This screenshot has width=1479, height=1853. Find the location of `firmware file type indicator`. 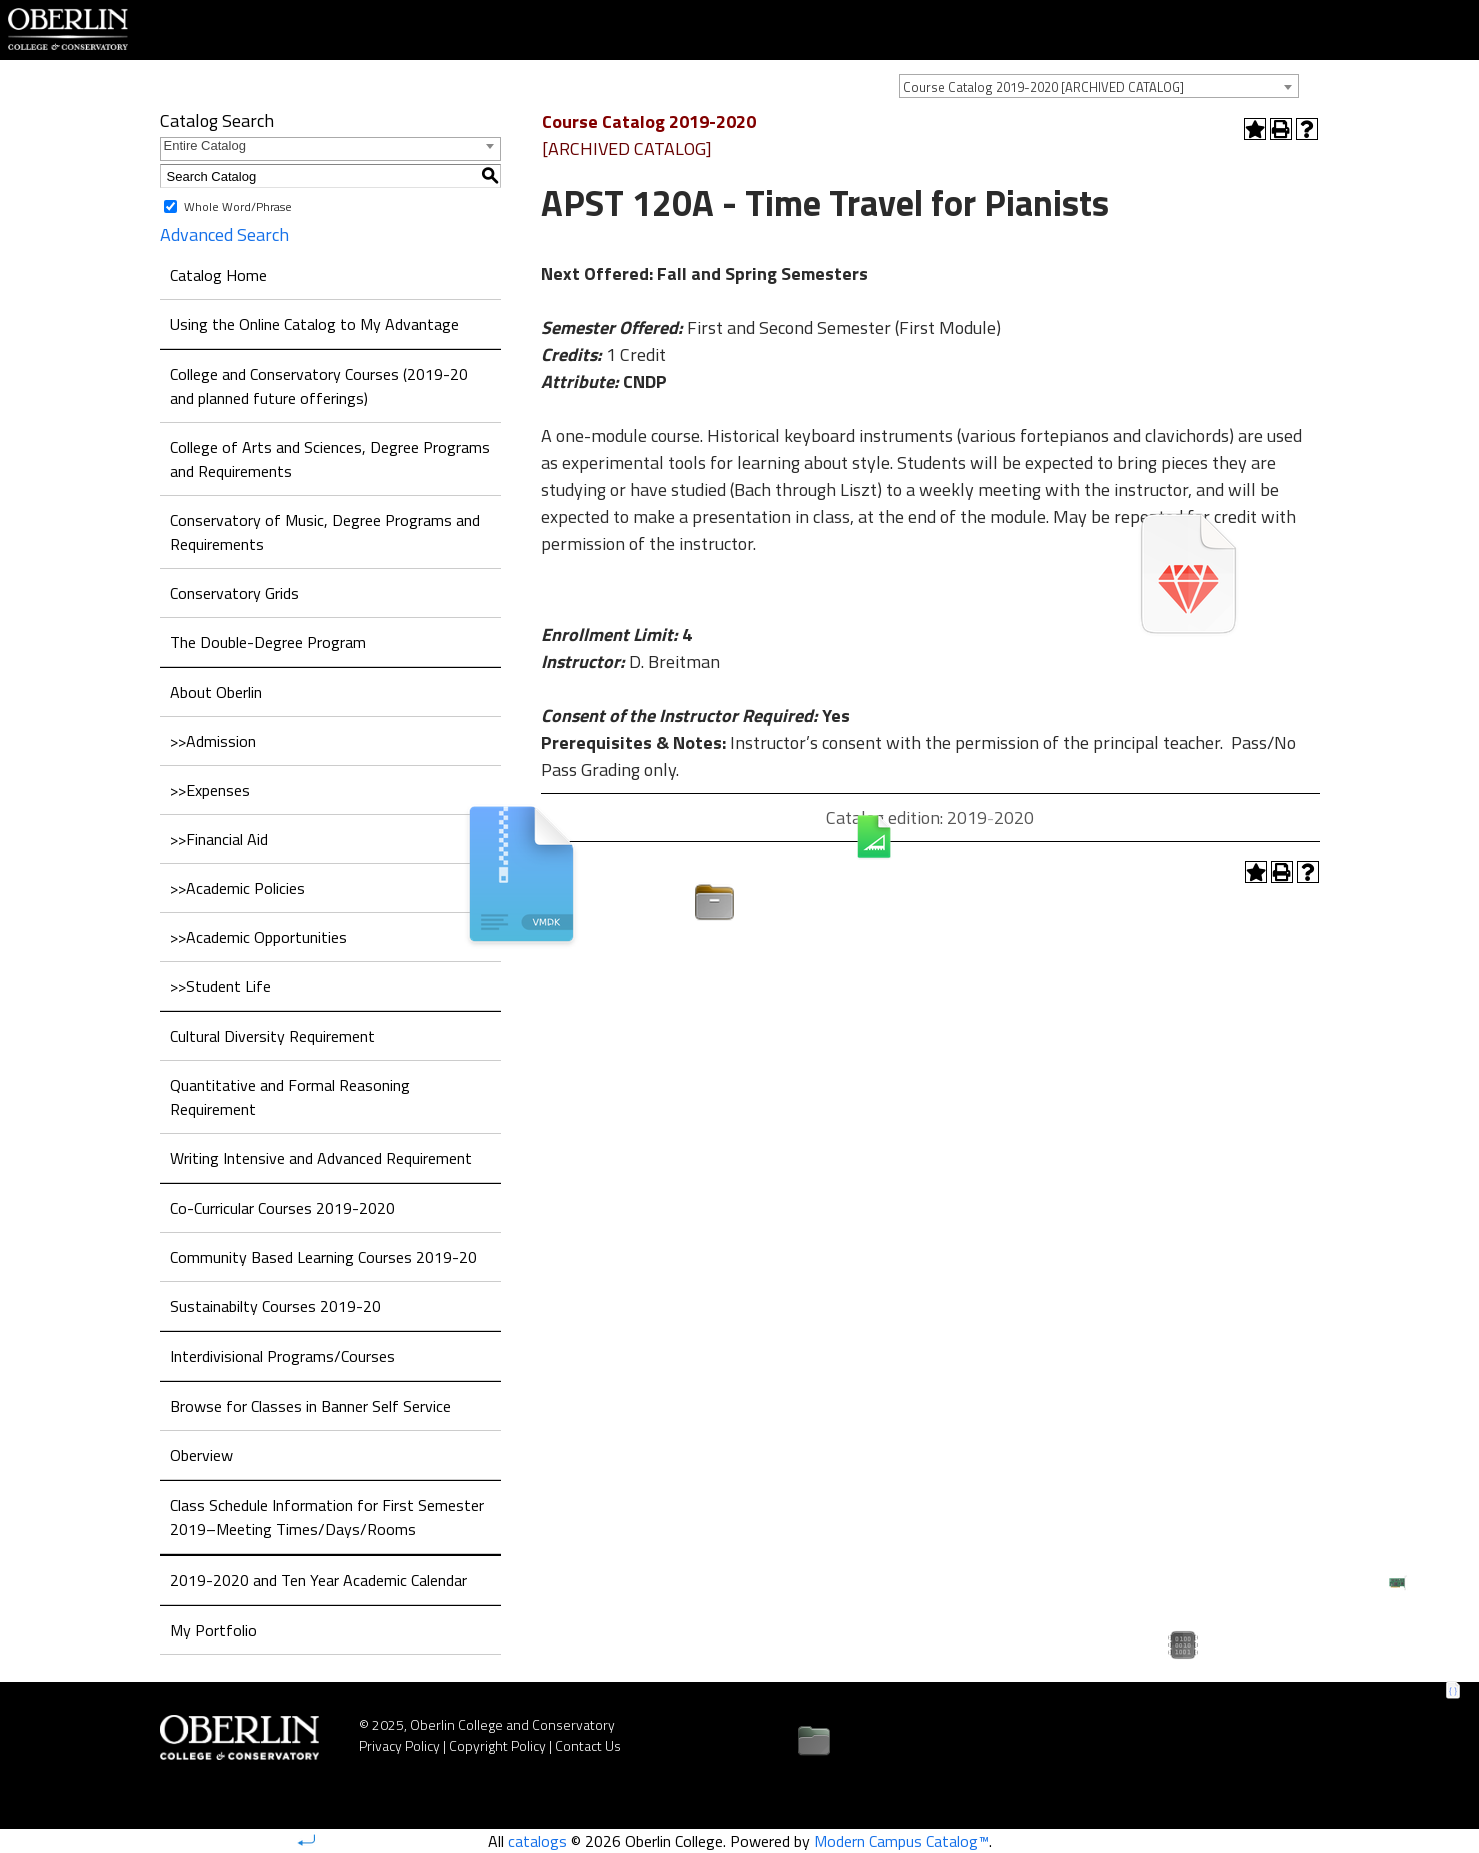

firmware file type indicator is located at coordinates (1183, 1645).